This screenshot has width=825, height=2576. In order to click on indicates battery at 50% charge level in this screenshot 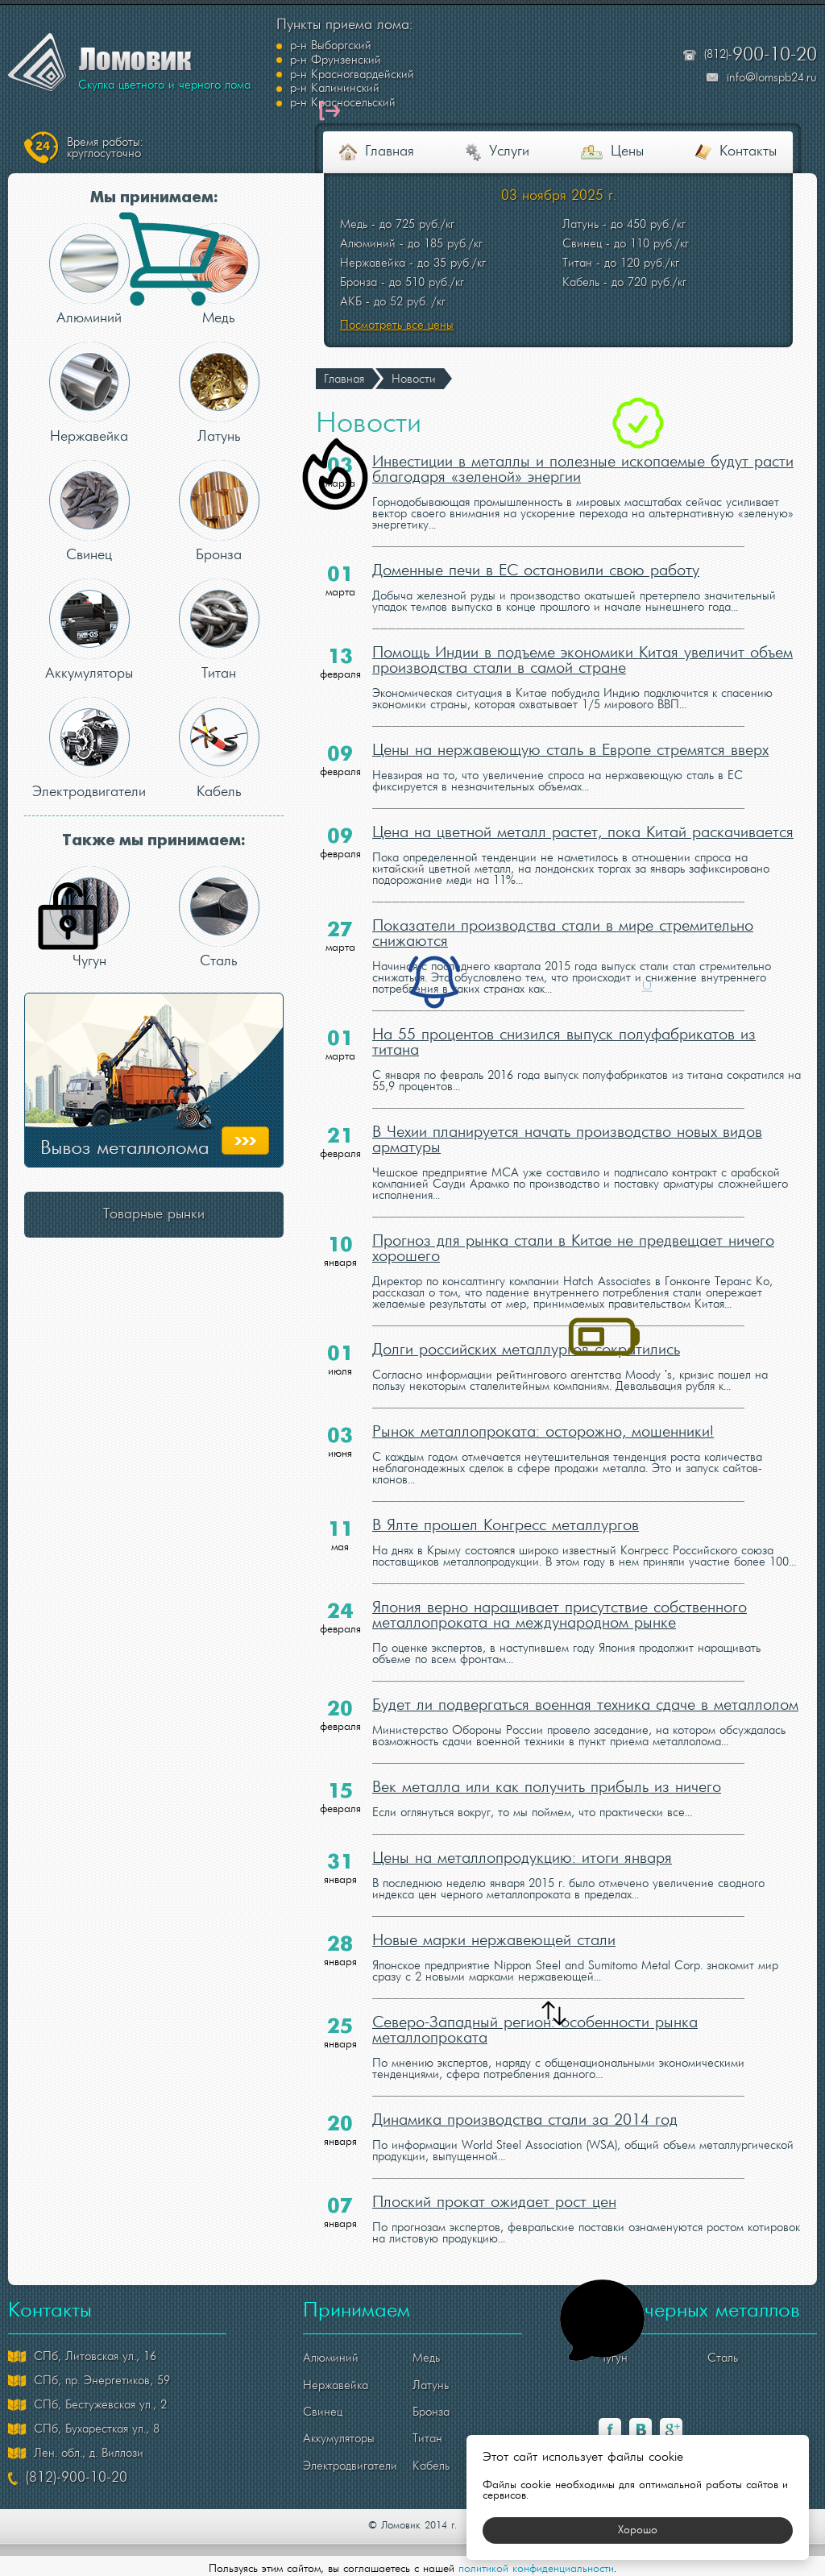, I will do `click(604, 1334)`.